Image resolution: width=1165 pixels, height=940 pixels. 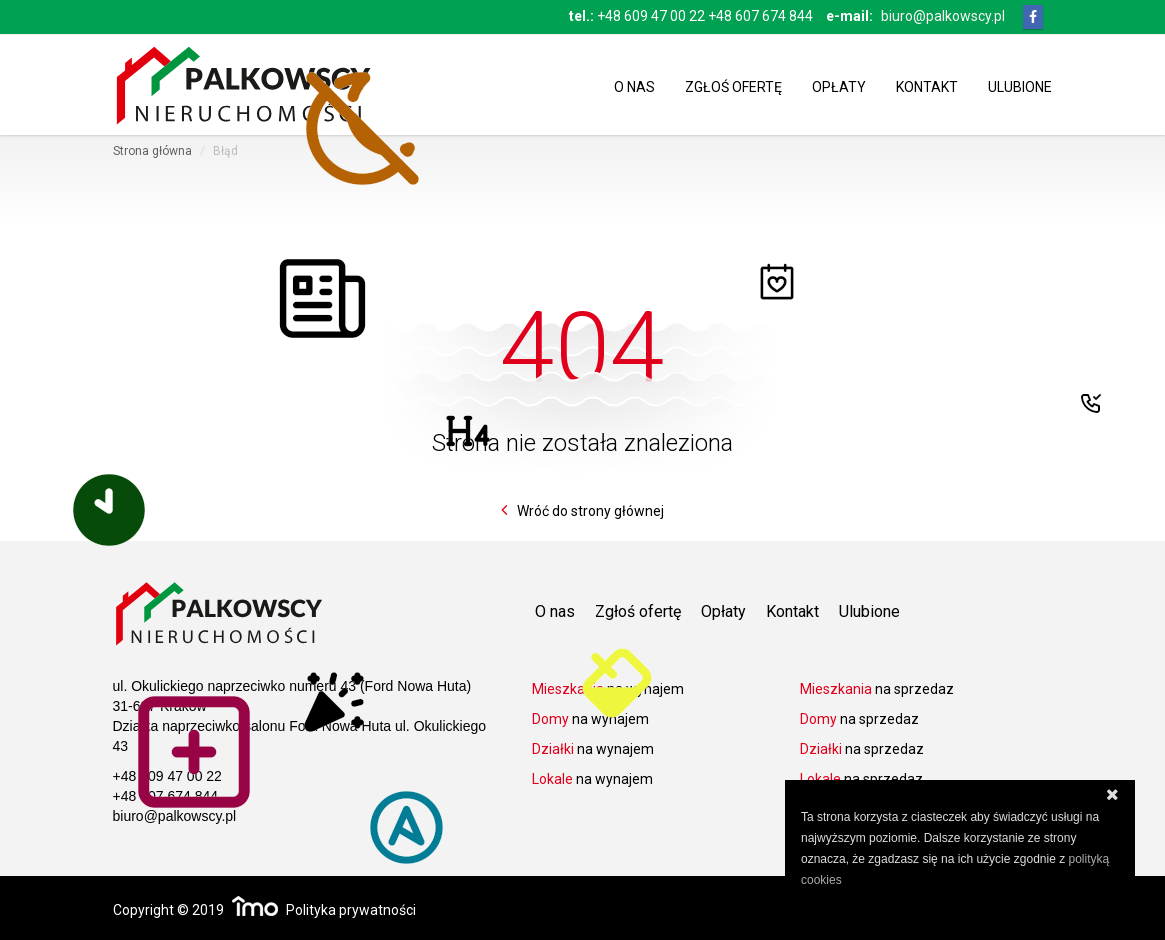 What do you see at coordinates (109, 510) in the screenshot?
I see `indicates the current time is 10 o'clock` at bounding box center [109, 510].